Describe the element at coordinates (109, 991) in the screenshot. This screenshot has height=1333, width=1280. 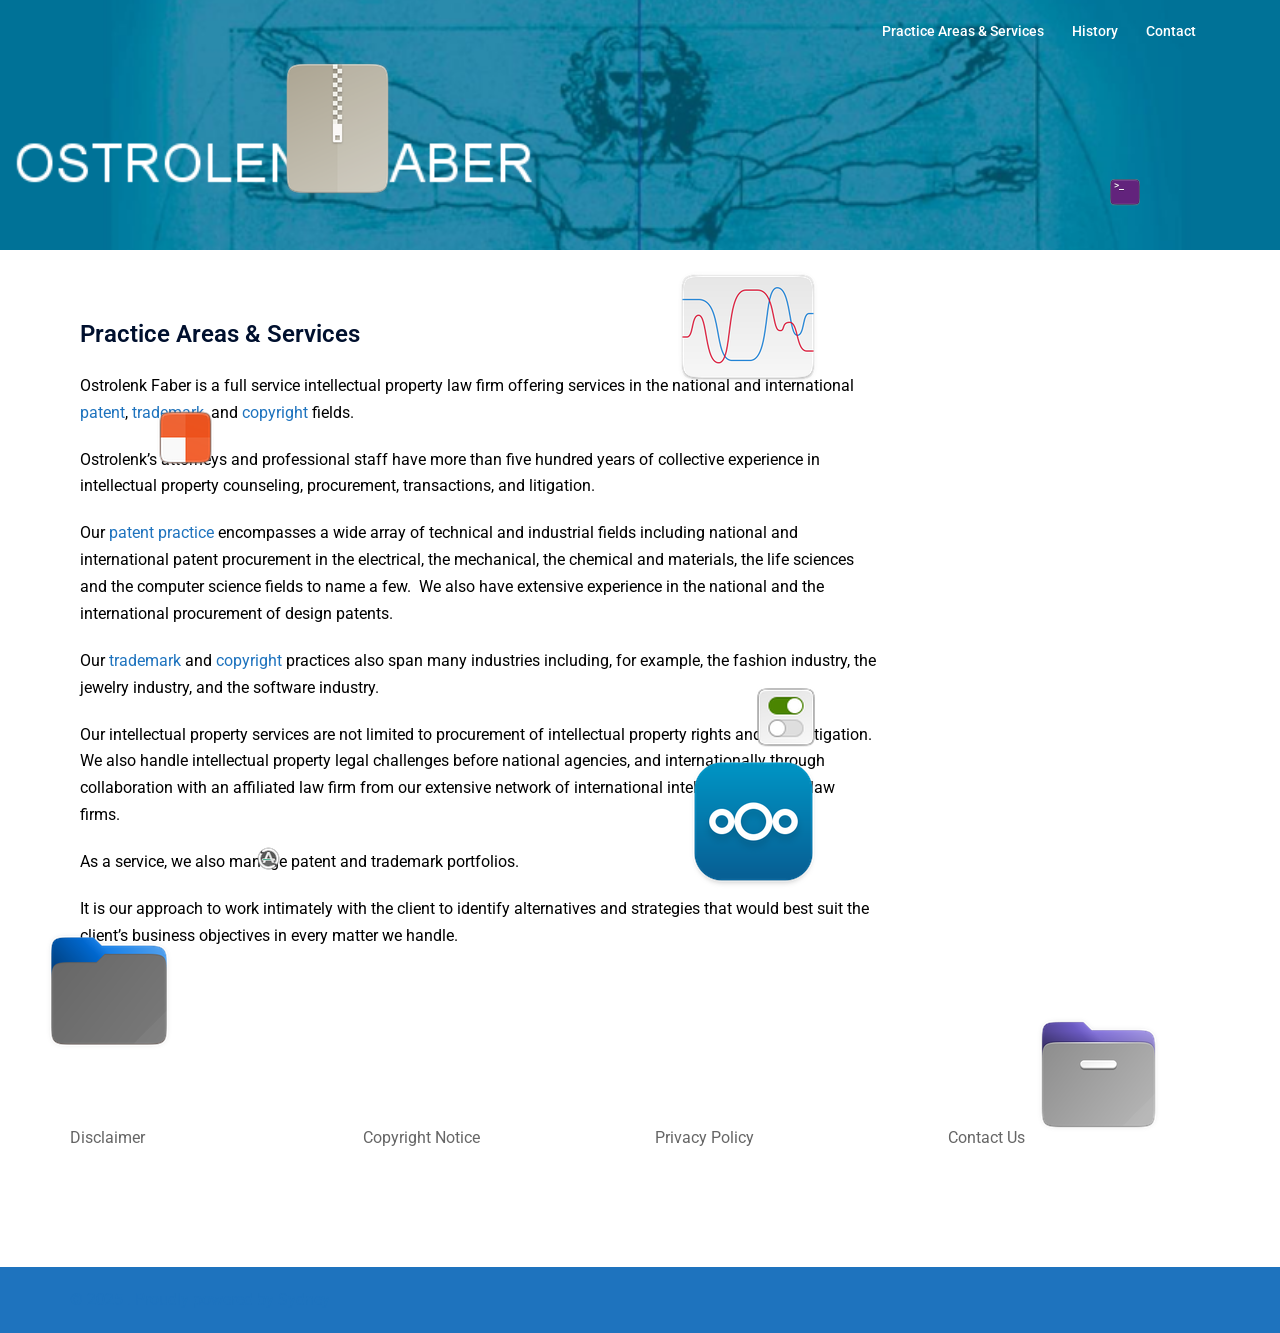
I see `open folder to view contents` at that location.